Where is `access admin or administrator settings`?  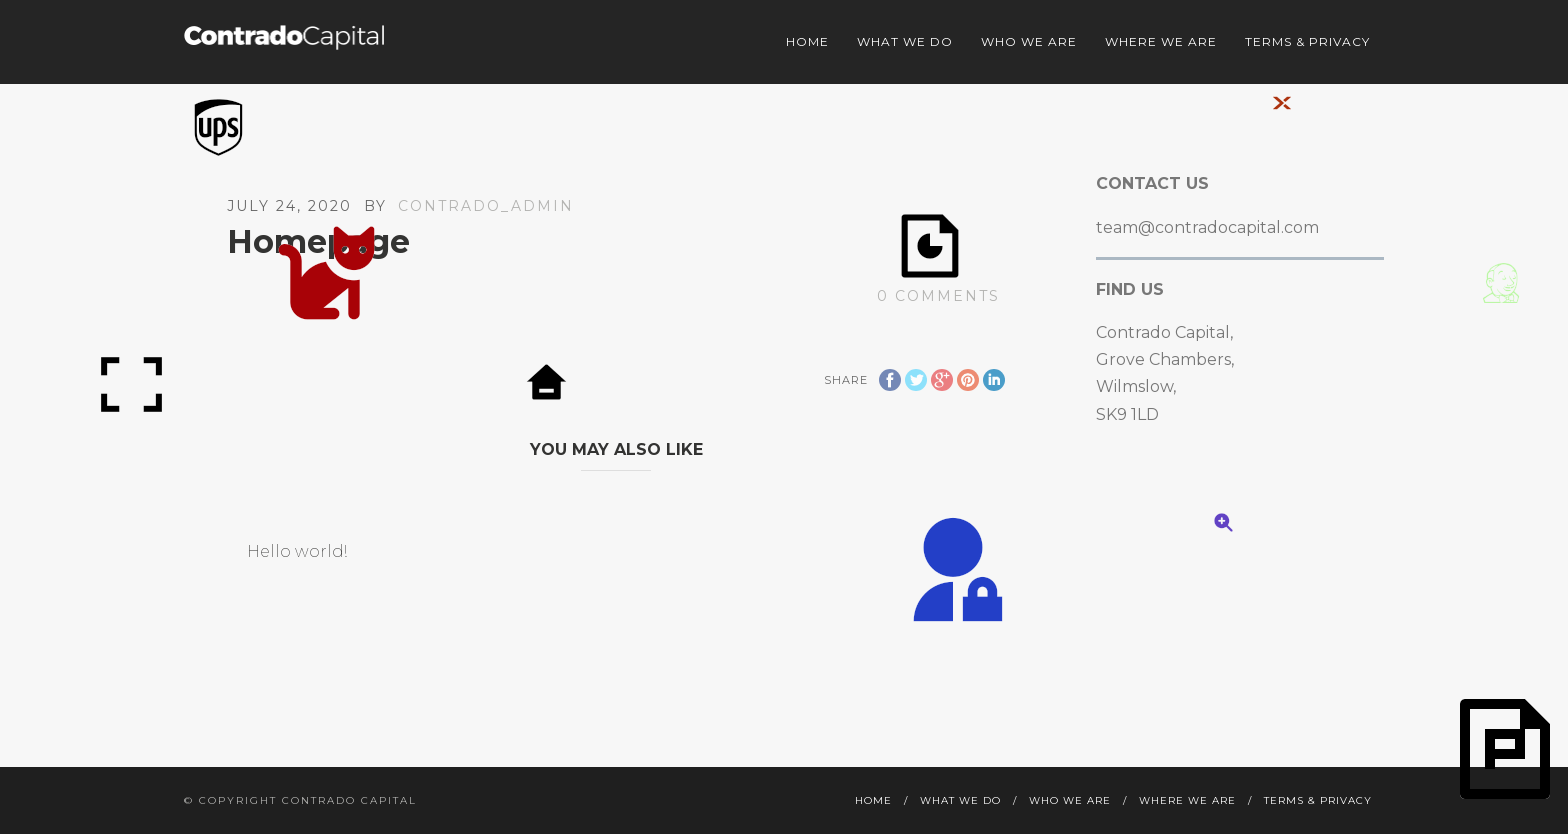 access admin or administrator settings is located at coordinates (953, 572).